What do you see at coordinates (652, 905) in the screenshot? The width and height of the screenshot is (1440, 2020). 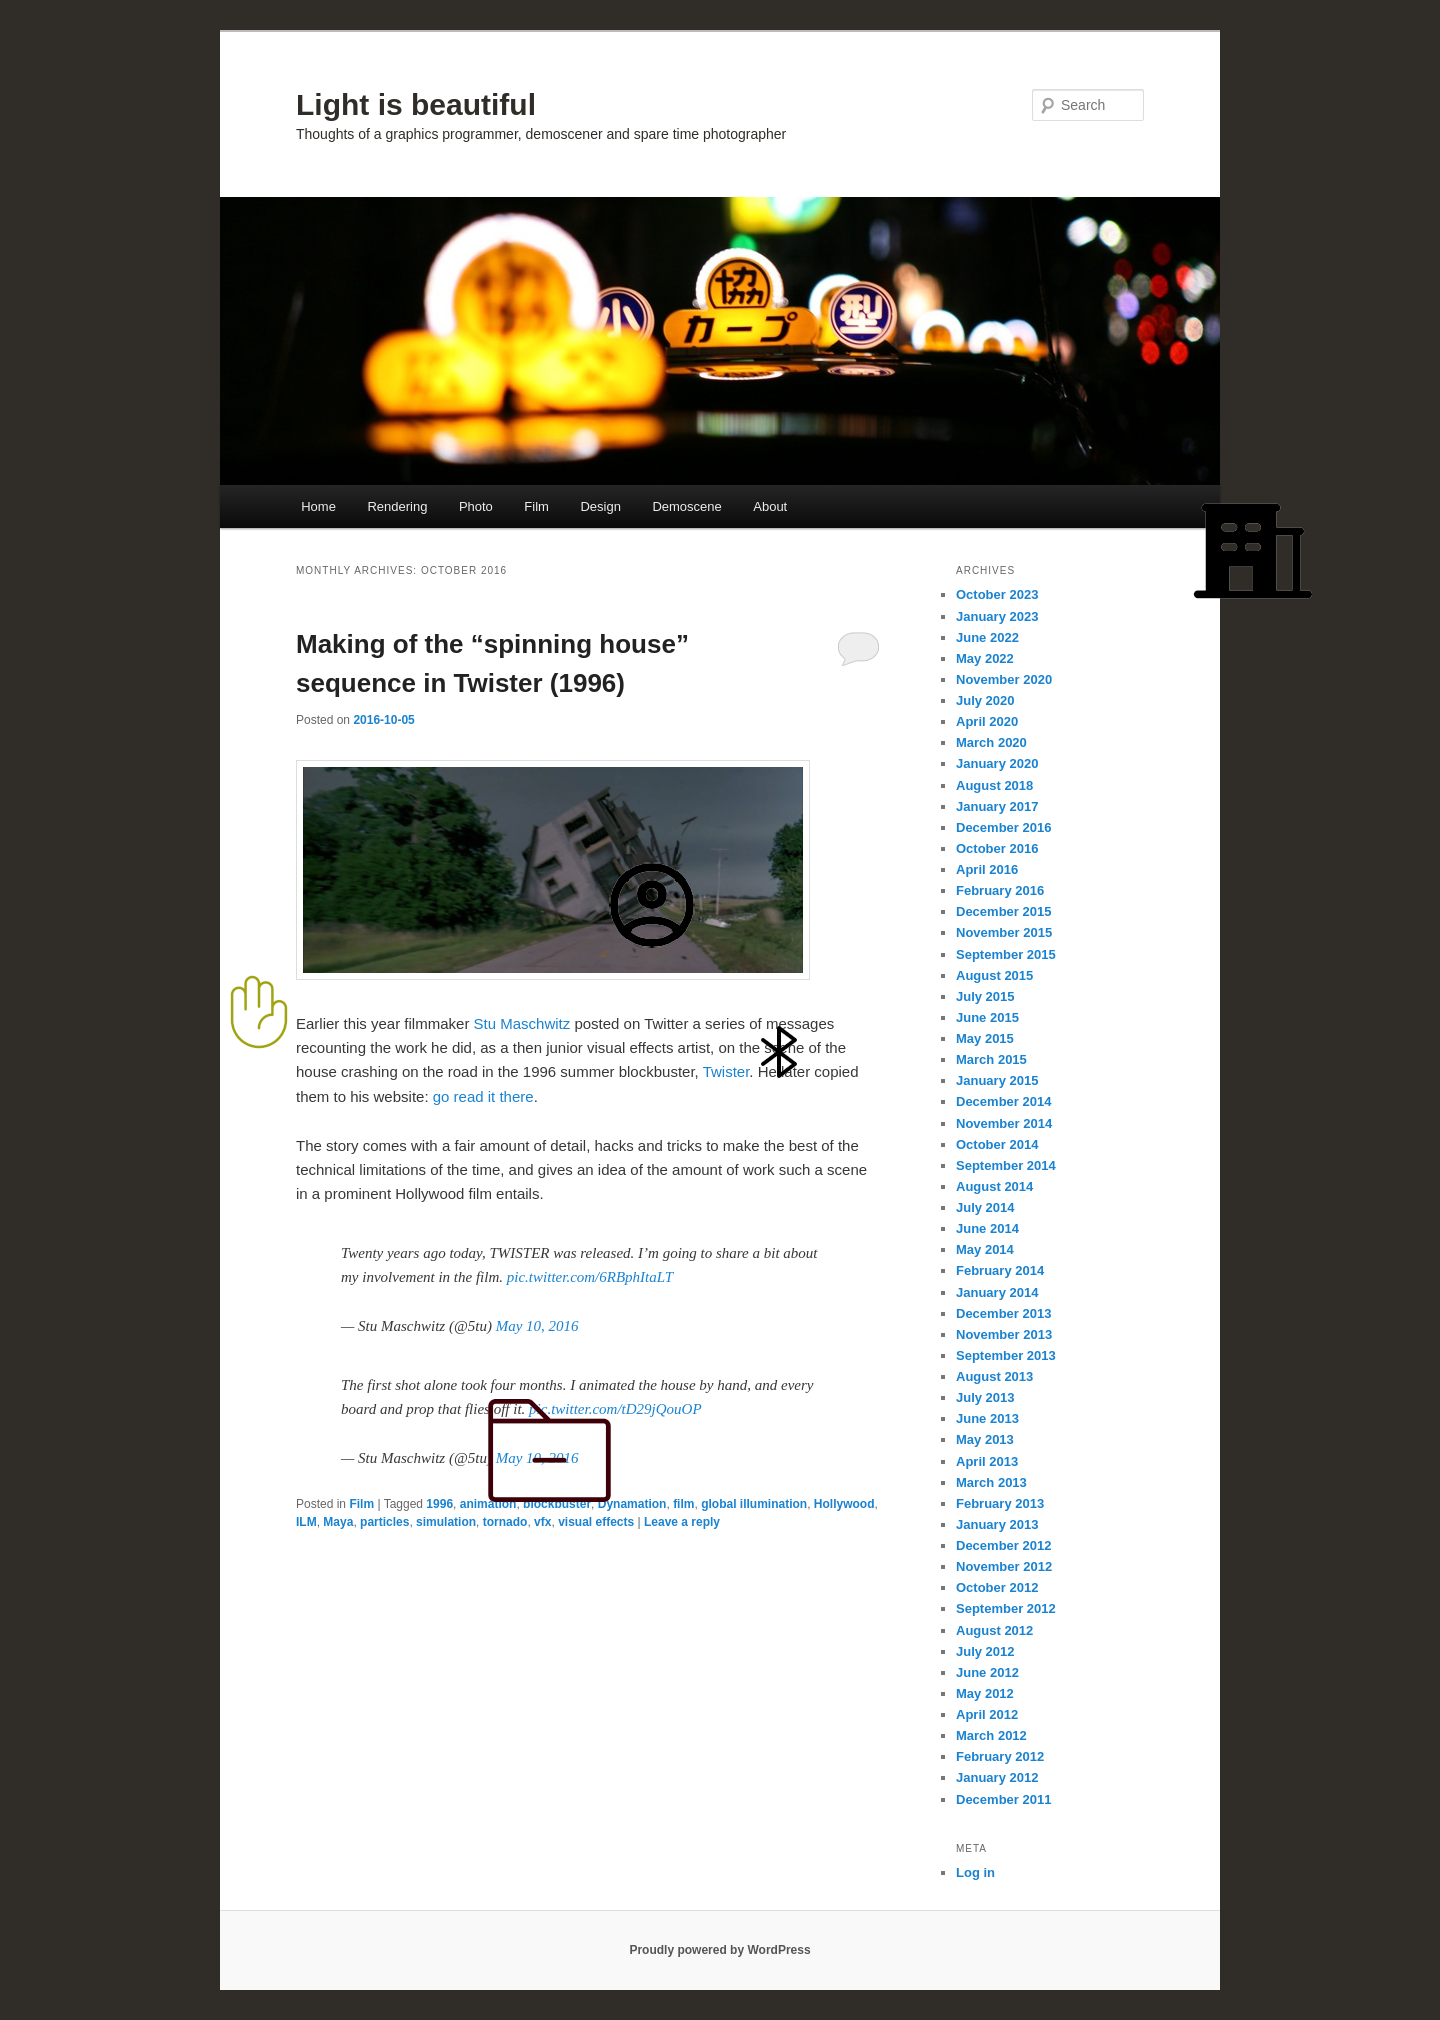 I see `access your profile or account settings` at bounding box center [652, 905].